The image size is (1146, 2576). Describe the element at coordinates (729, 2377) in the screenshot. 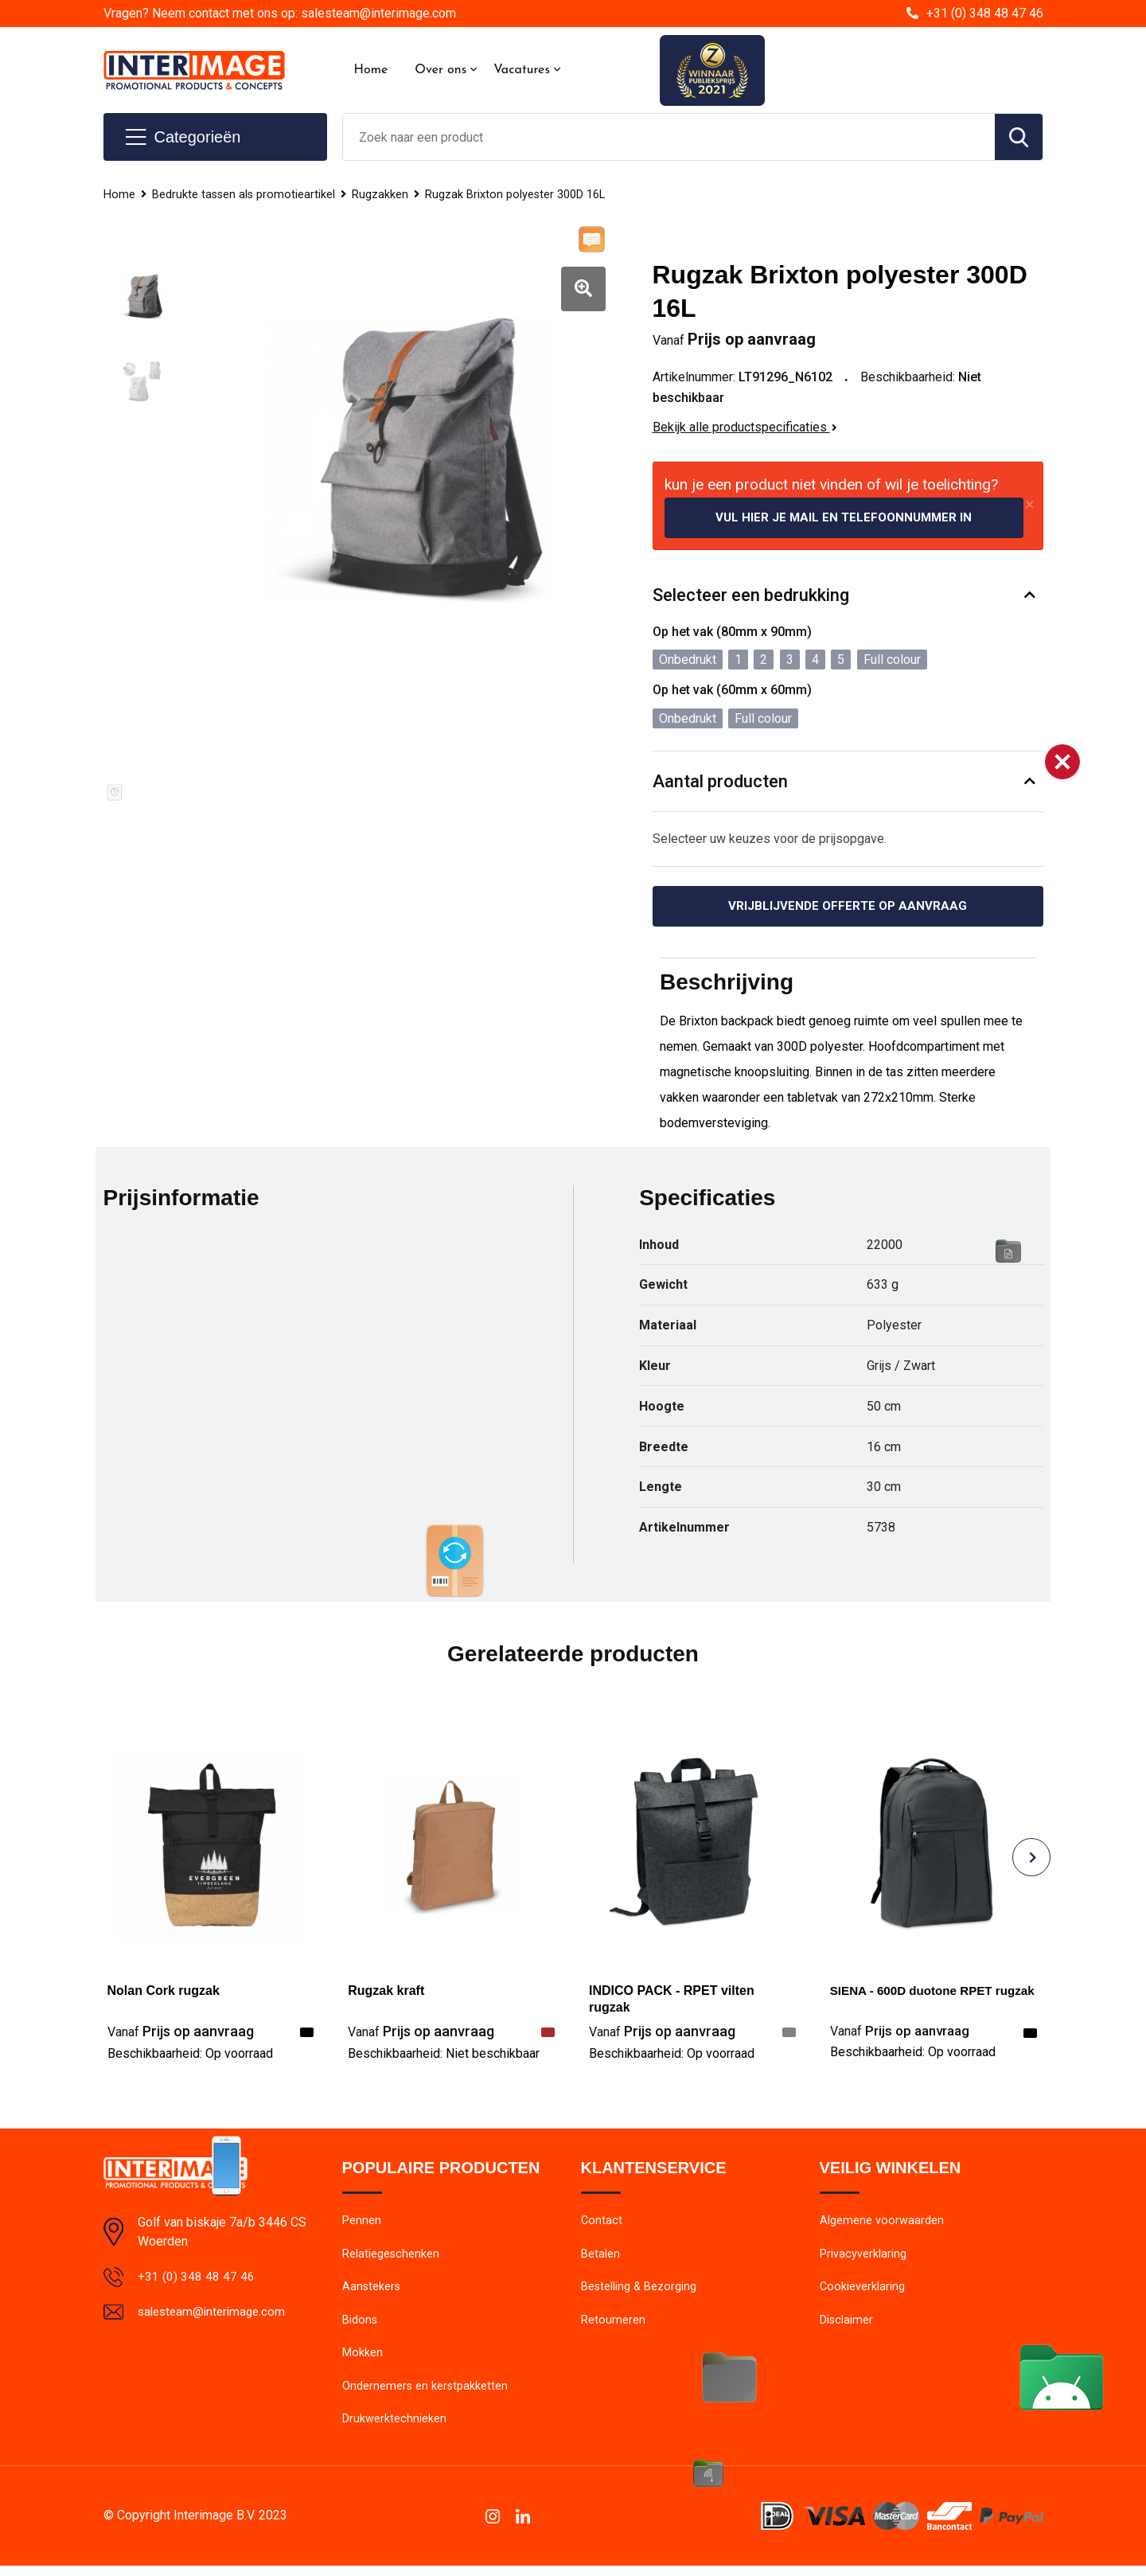

I see `open folder to view contents` at that location.